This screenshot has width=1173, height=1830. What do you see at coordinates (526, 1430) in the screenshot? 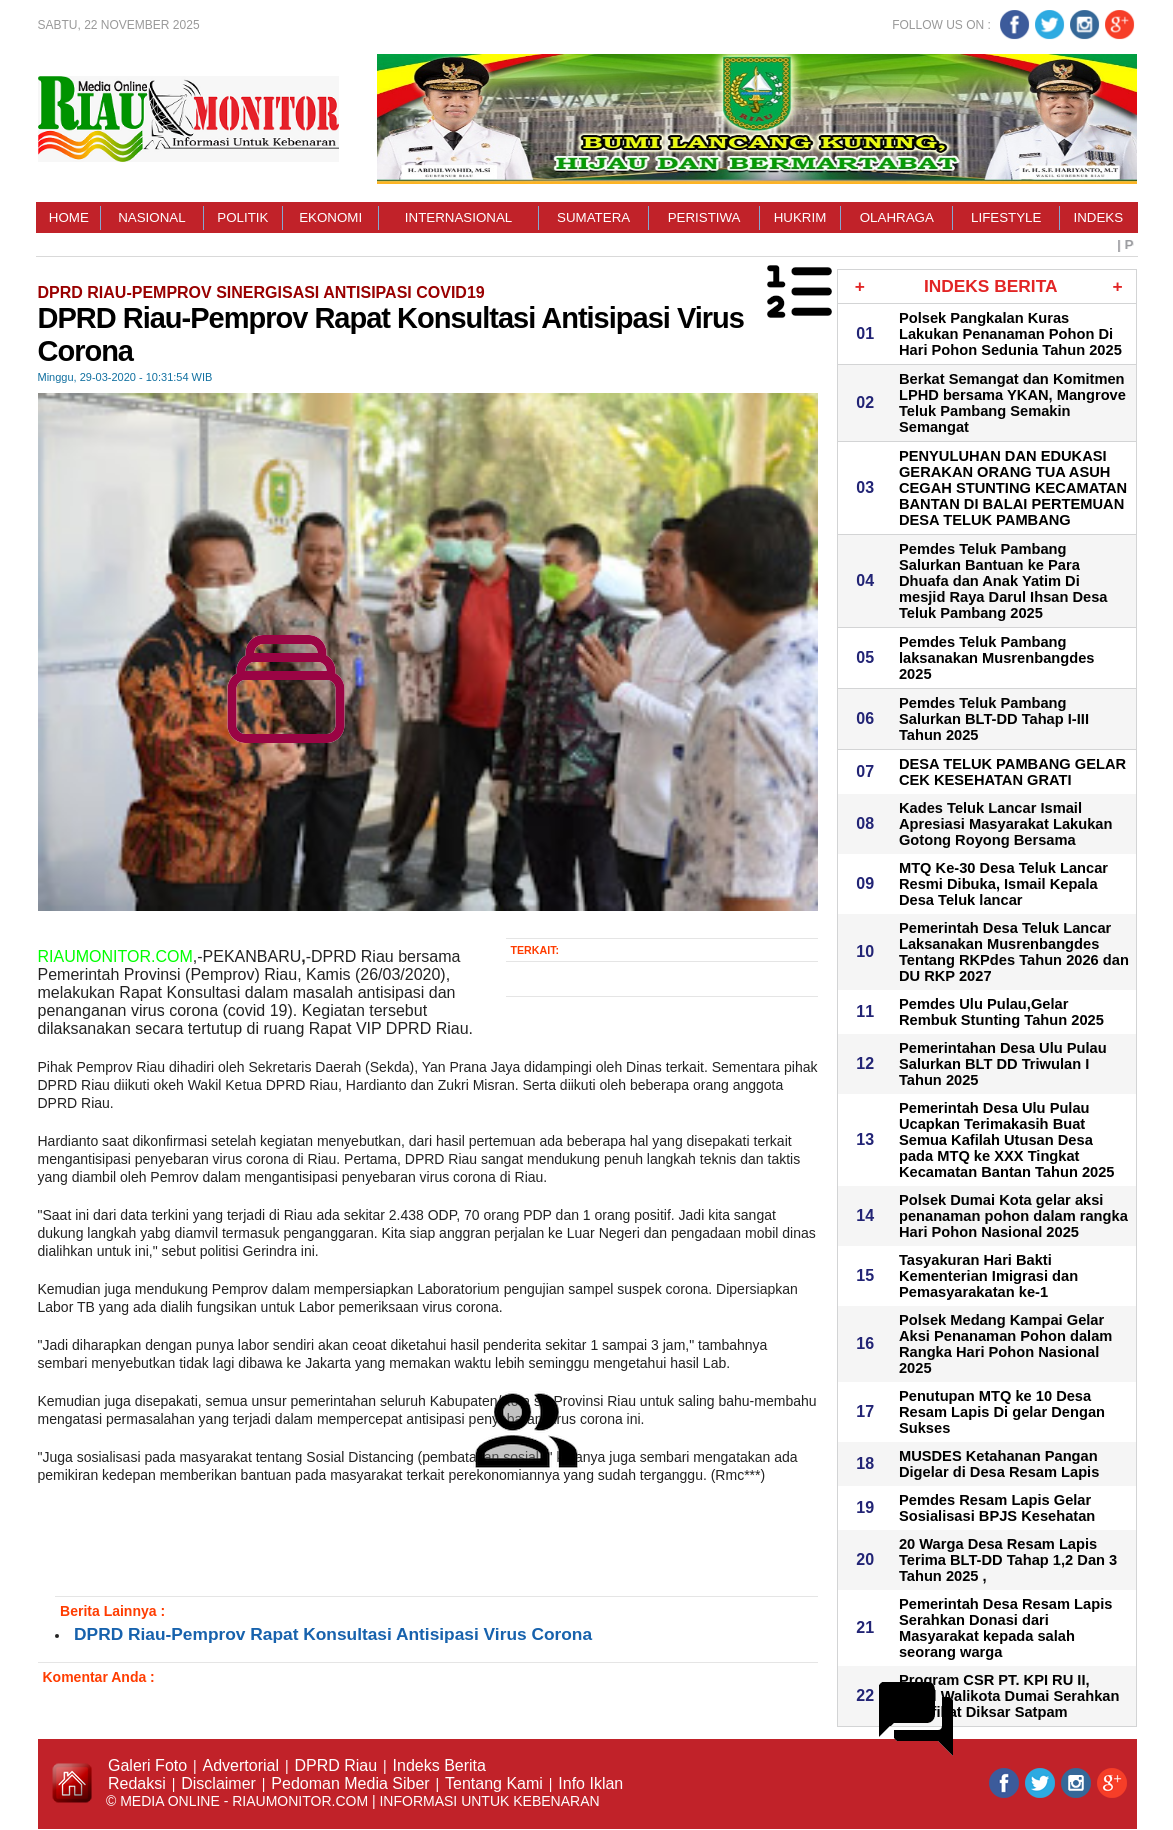
I see `view contacts or people list` at bounding box center [526, 1430].